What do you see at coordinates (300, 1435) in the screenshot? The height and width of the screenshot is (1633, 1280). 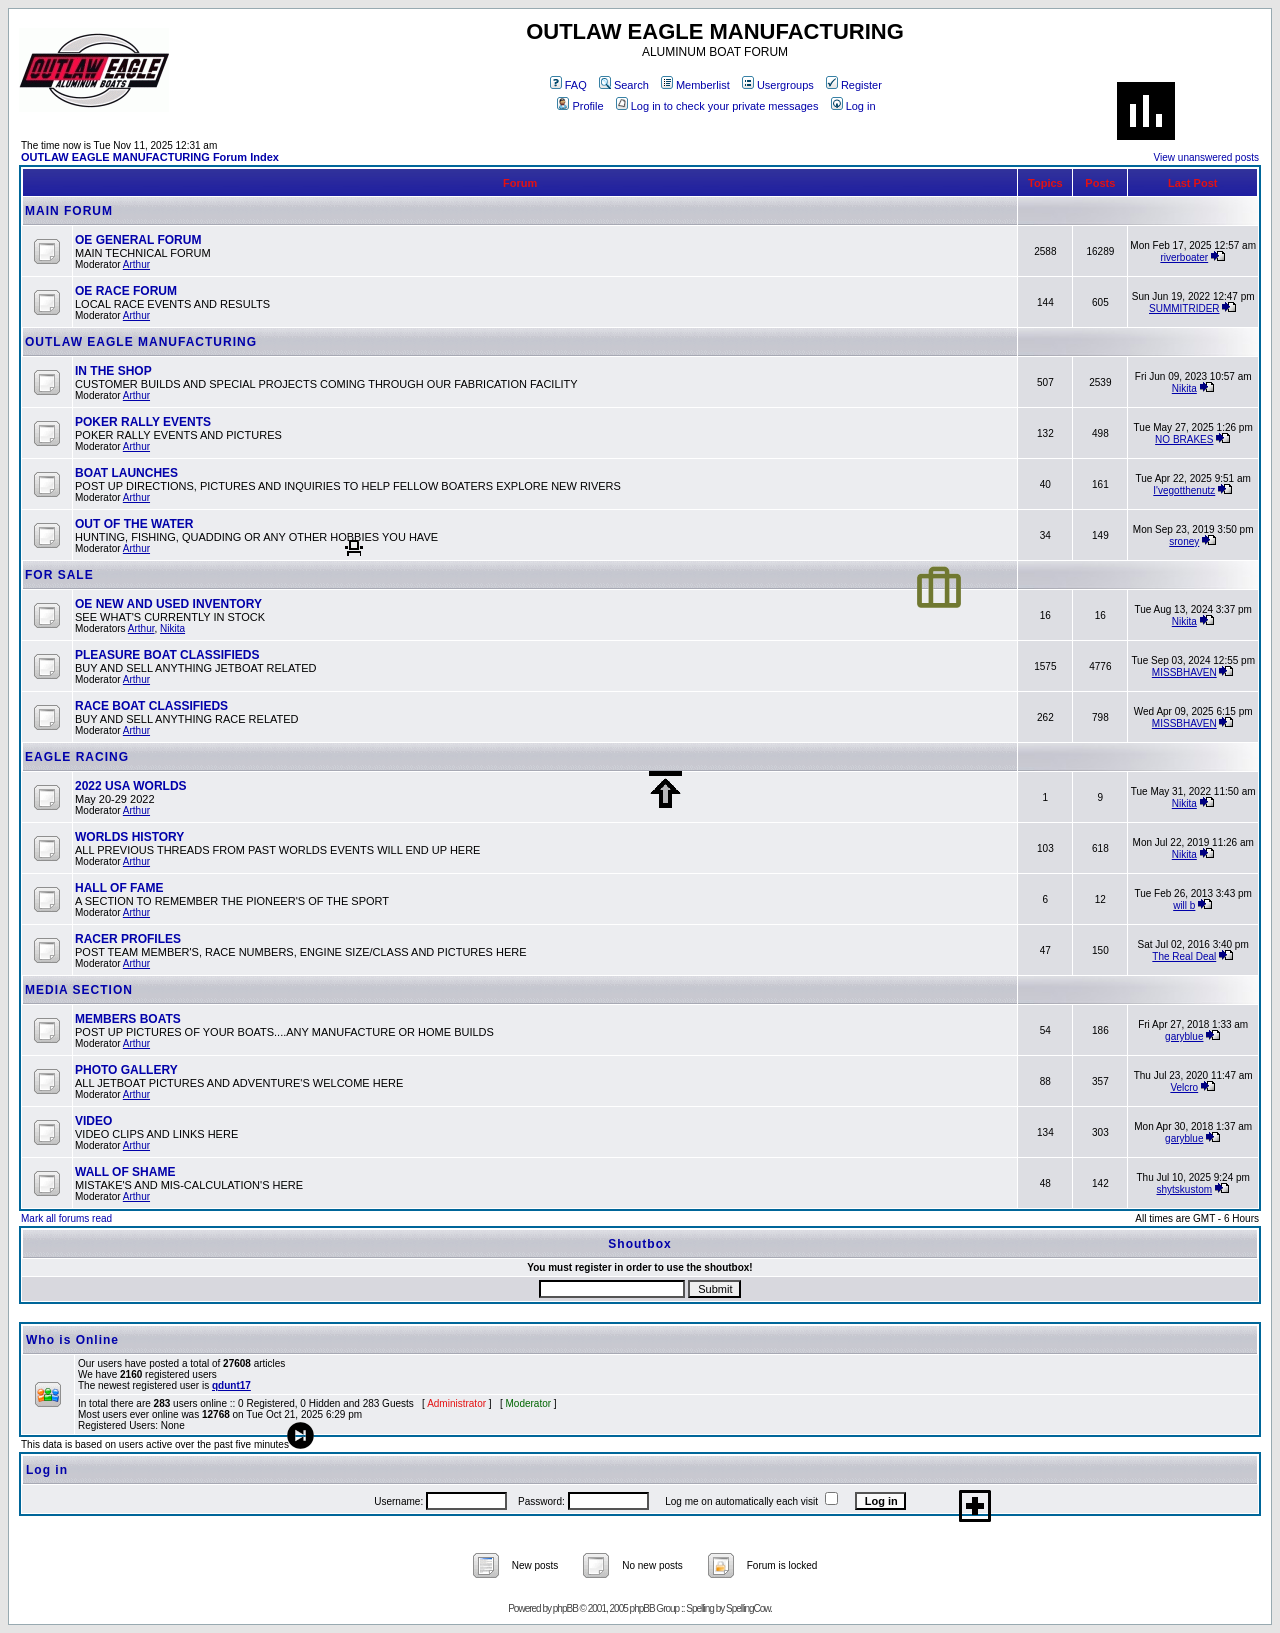 I see `skip to the next track` at bounding box center [300, 1435].